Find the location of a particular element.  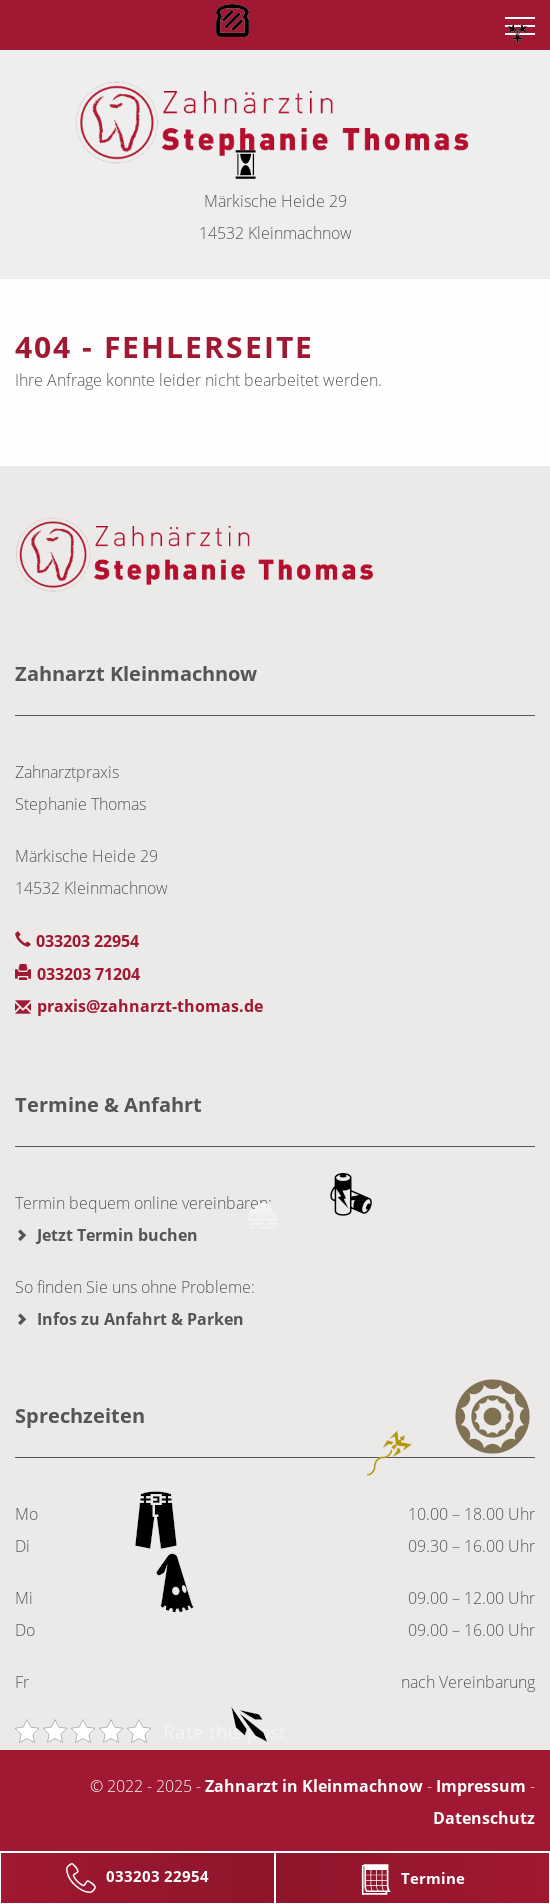

equip grappling hook ability is located at coordinates (389, 1452).